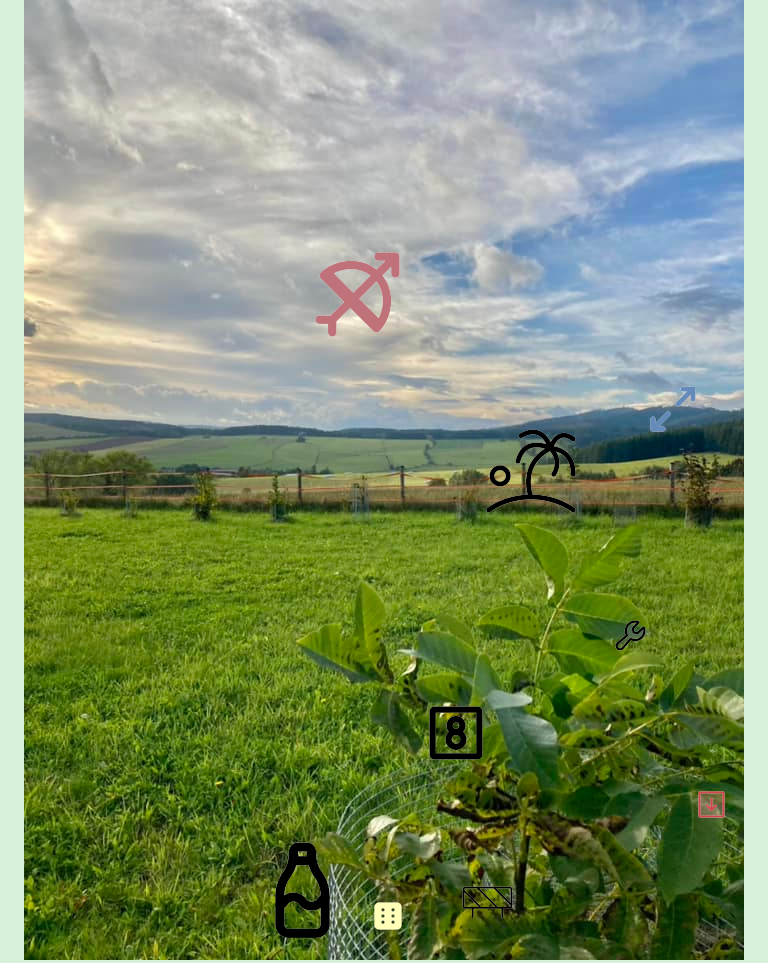 Image resolution: width=768 pixels, height=963 pixels. Describe the element at coordinates (456, 733) in the screenshot. I see `select or input the number eight` at that location.